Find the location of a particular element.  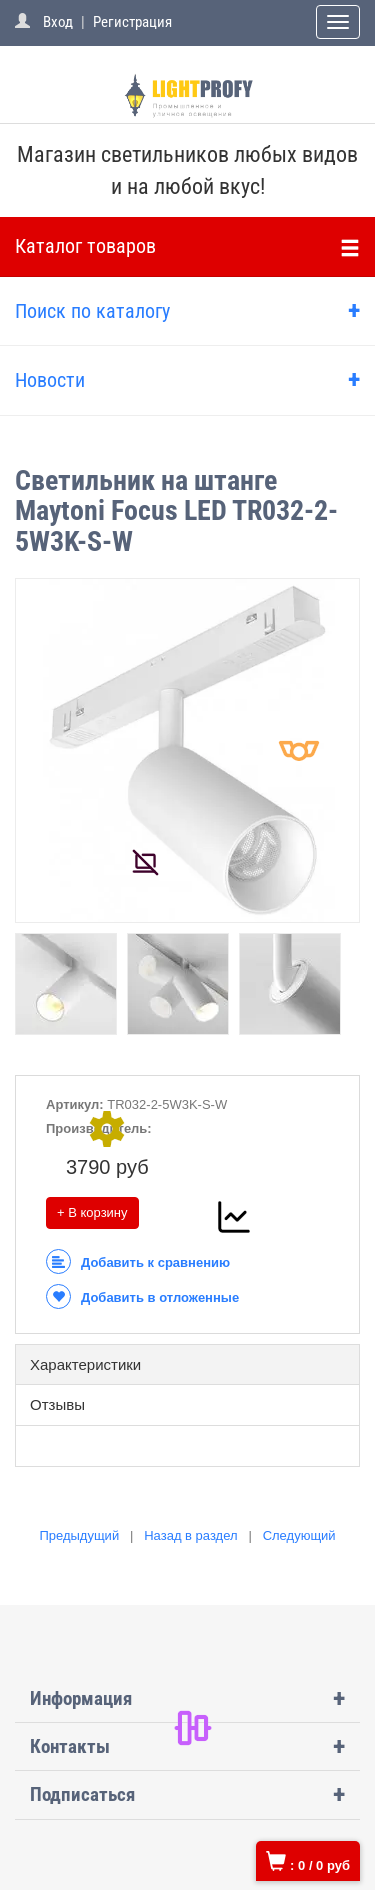

align objects to vertical center is located at coordinates (193, 1728).